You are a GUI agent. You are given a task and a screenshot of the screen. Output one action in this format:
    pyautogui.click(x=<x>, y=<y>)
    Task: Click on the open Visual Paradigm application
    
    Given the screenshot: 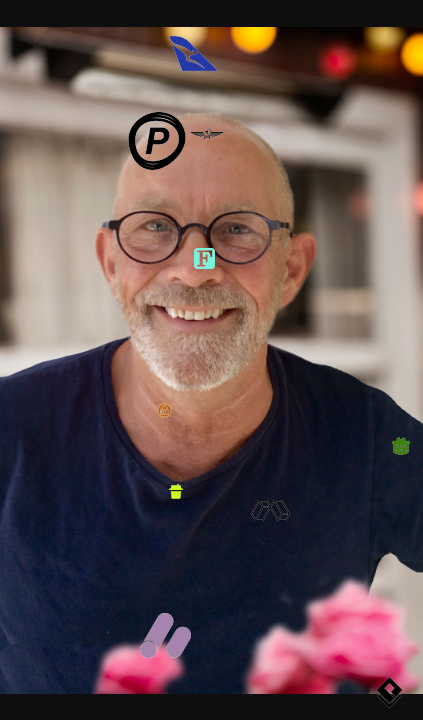 What is the action you would take?
    pyautogui.click(x=389, y=692)
    